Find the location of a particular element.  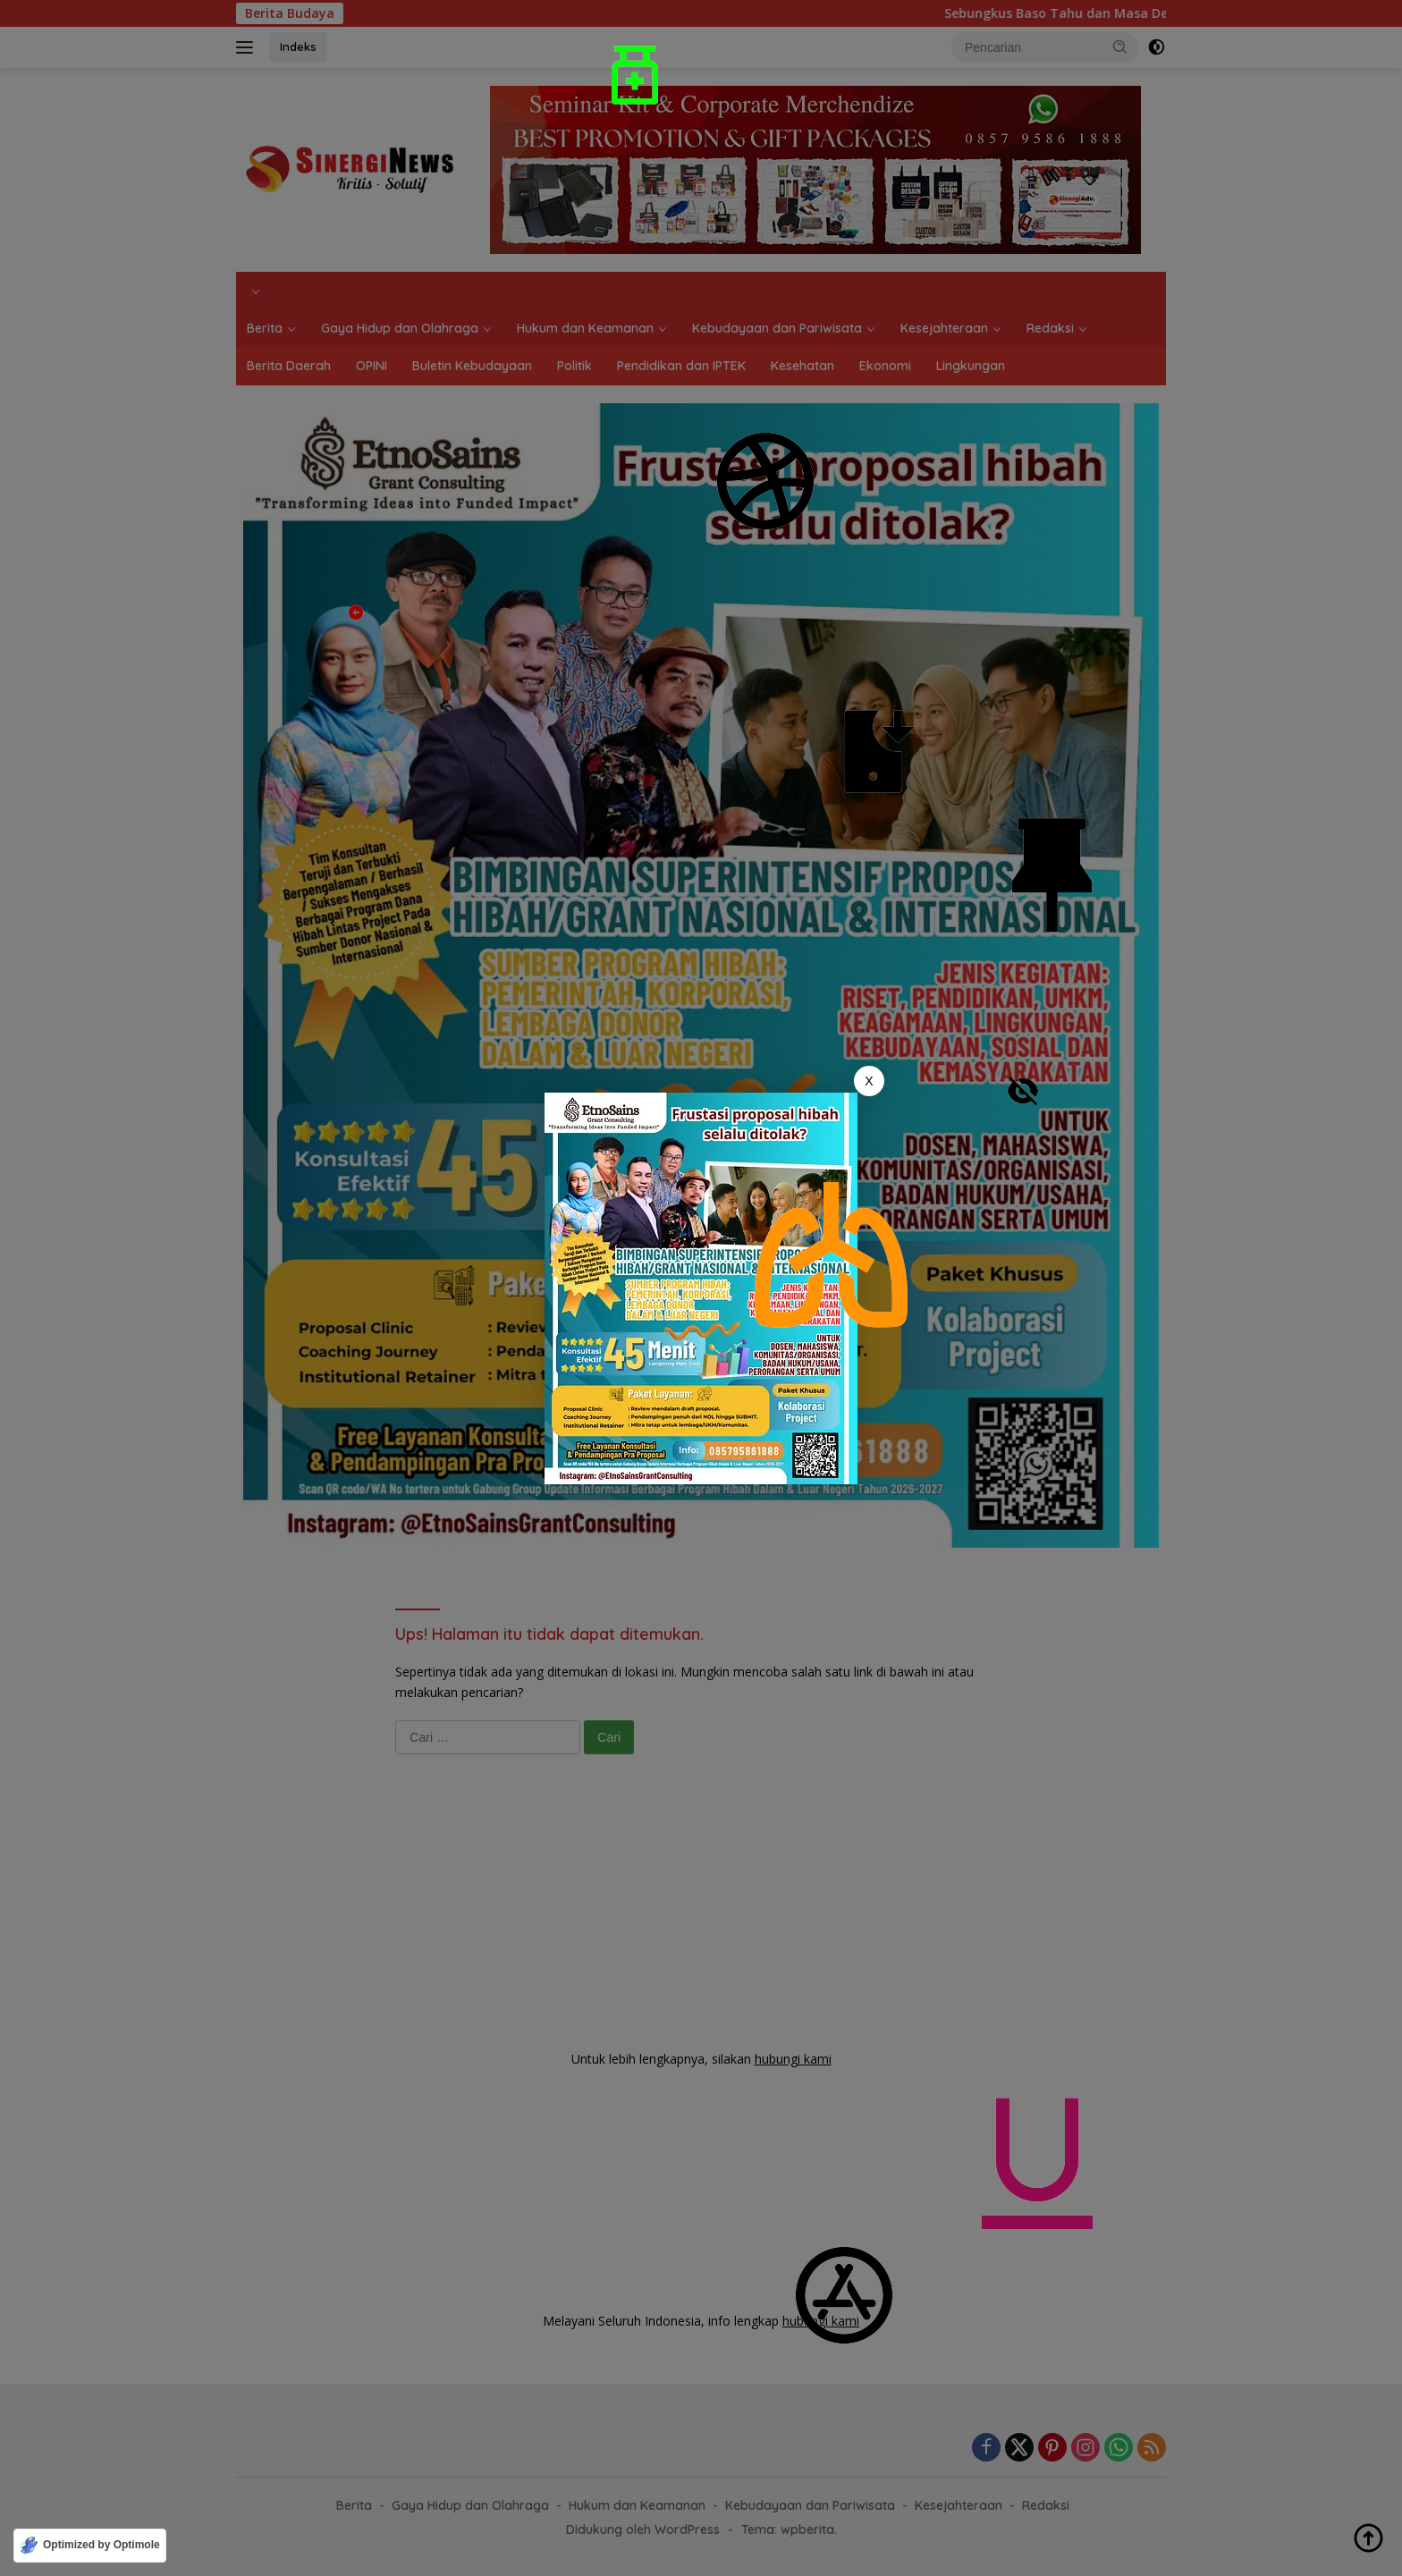

pin an item to keep it visible is located at coordinates (1052, 869).